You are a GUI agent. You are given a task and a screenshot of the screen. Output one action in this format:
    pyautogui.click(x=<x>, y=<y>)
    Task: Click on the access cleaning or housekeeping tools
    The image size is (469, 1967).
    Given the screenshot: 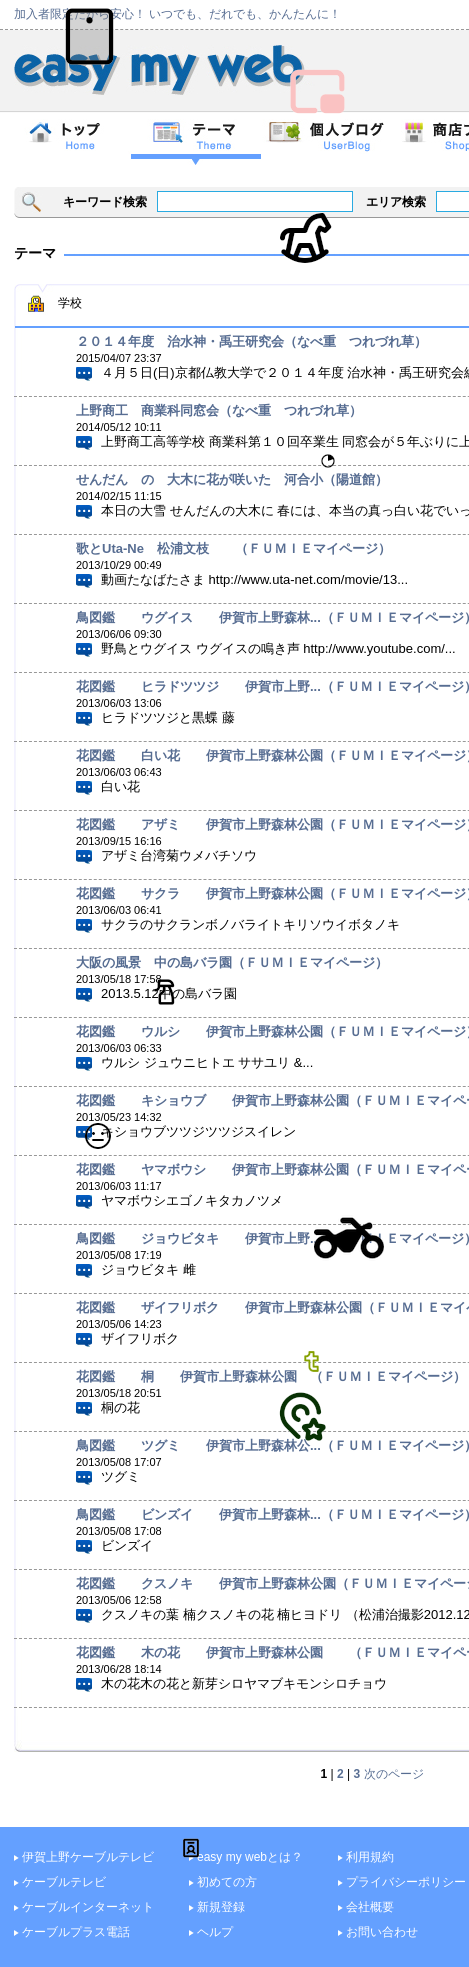 What is the action you would take?
    pyautogui.click(x=165, y=992)
    